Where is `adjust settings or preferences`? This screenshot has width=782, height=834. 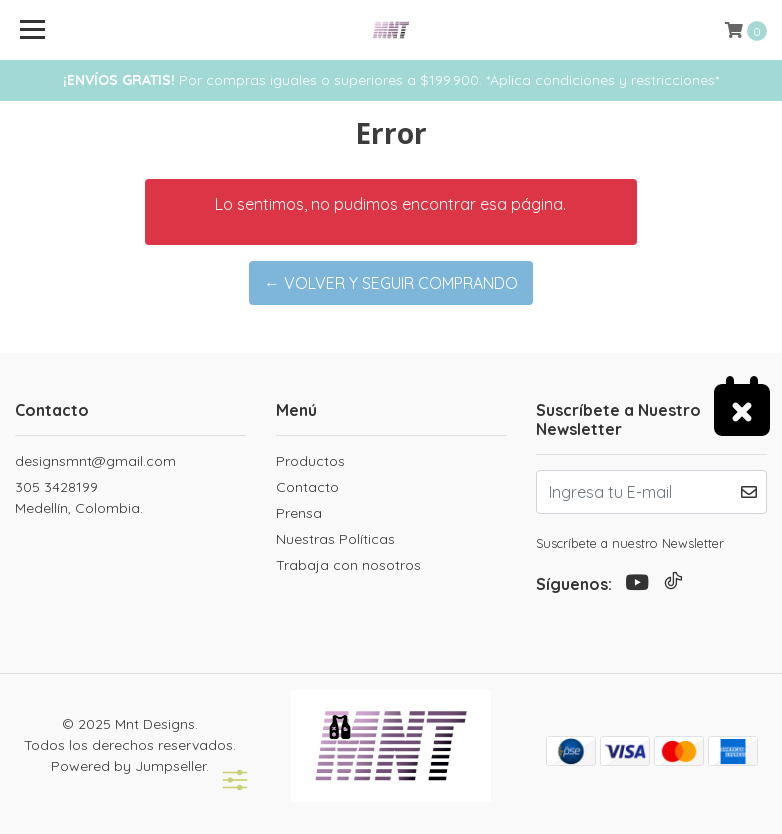 adjust settings or preferences is located at coordinates (235, 780).